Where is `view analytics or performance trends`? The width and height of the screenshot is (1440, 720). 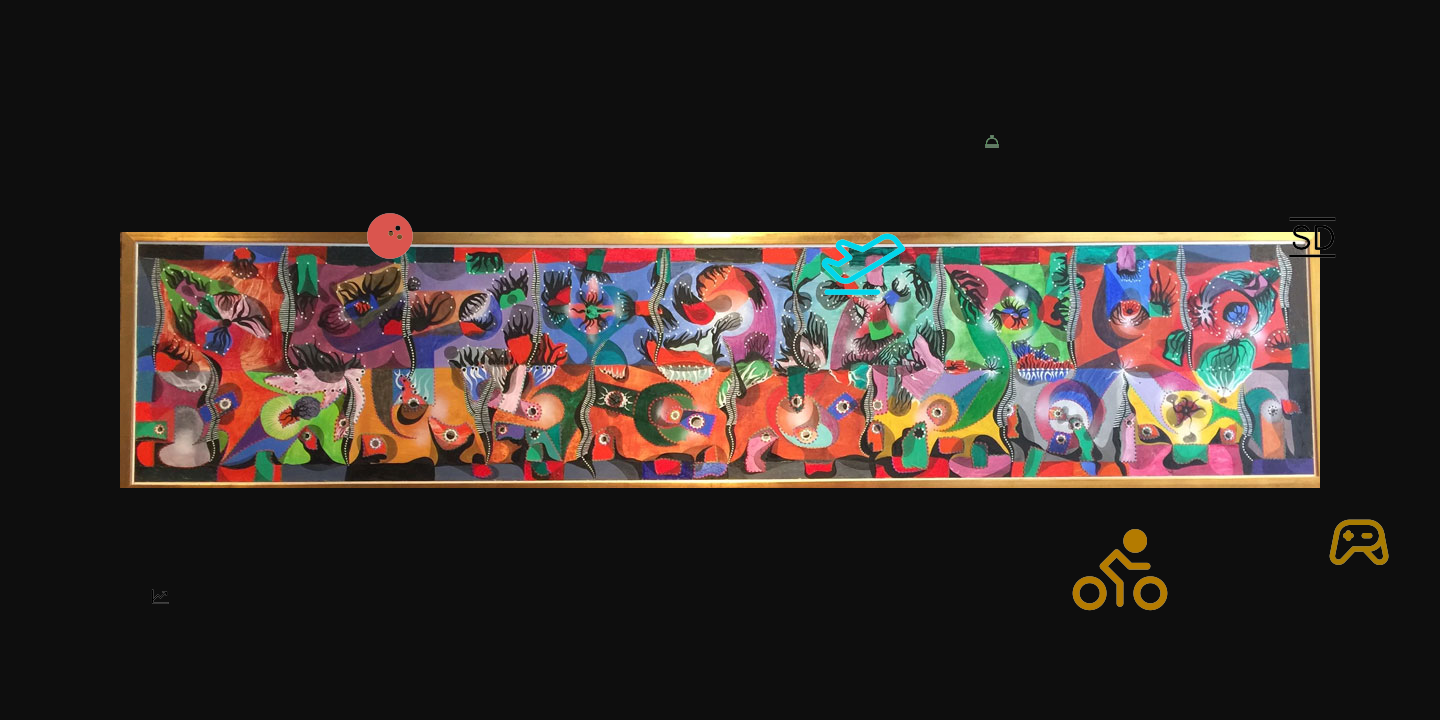
view analytics or performance trends is located at coordinates (160, 596).